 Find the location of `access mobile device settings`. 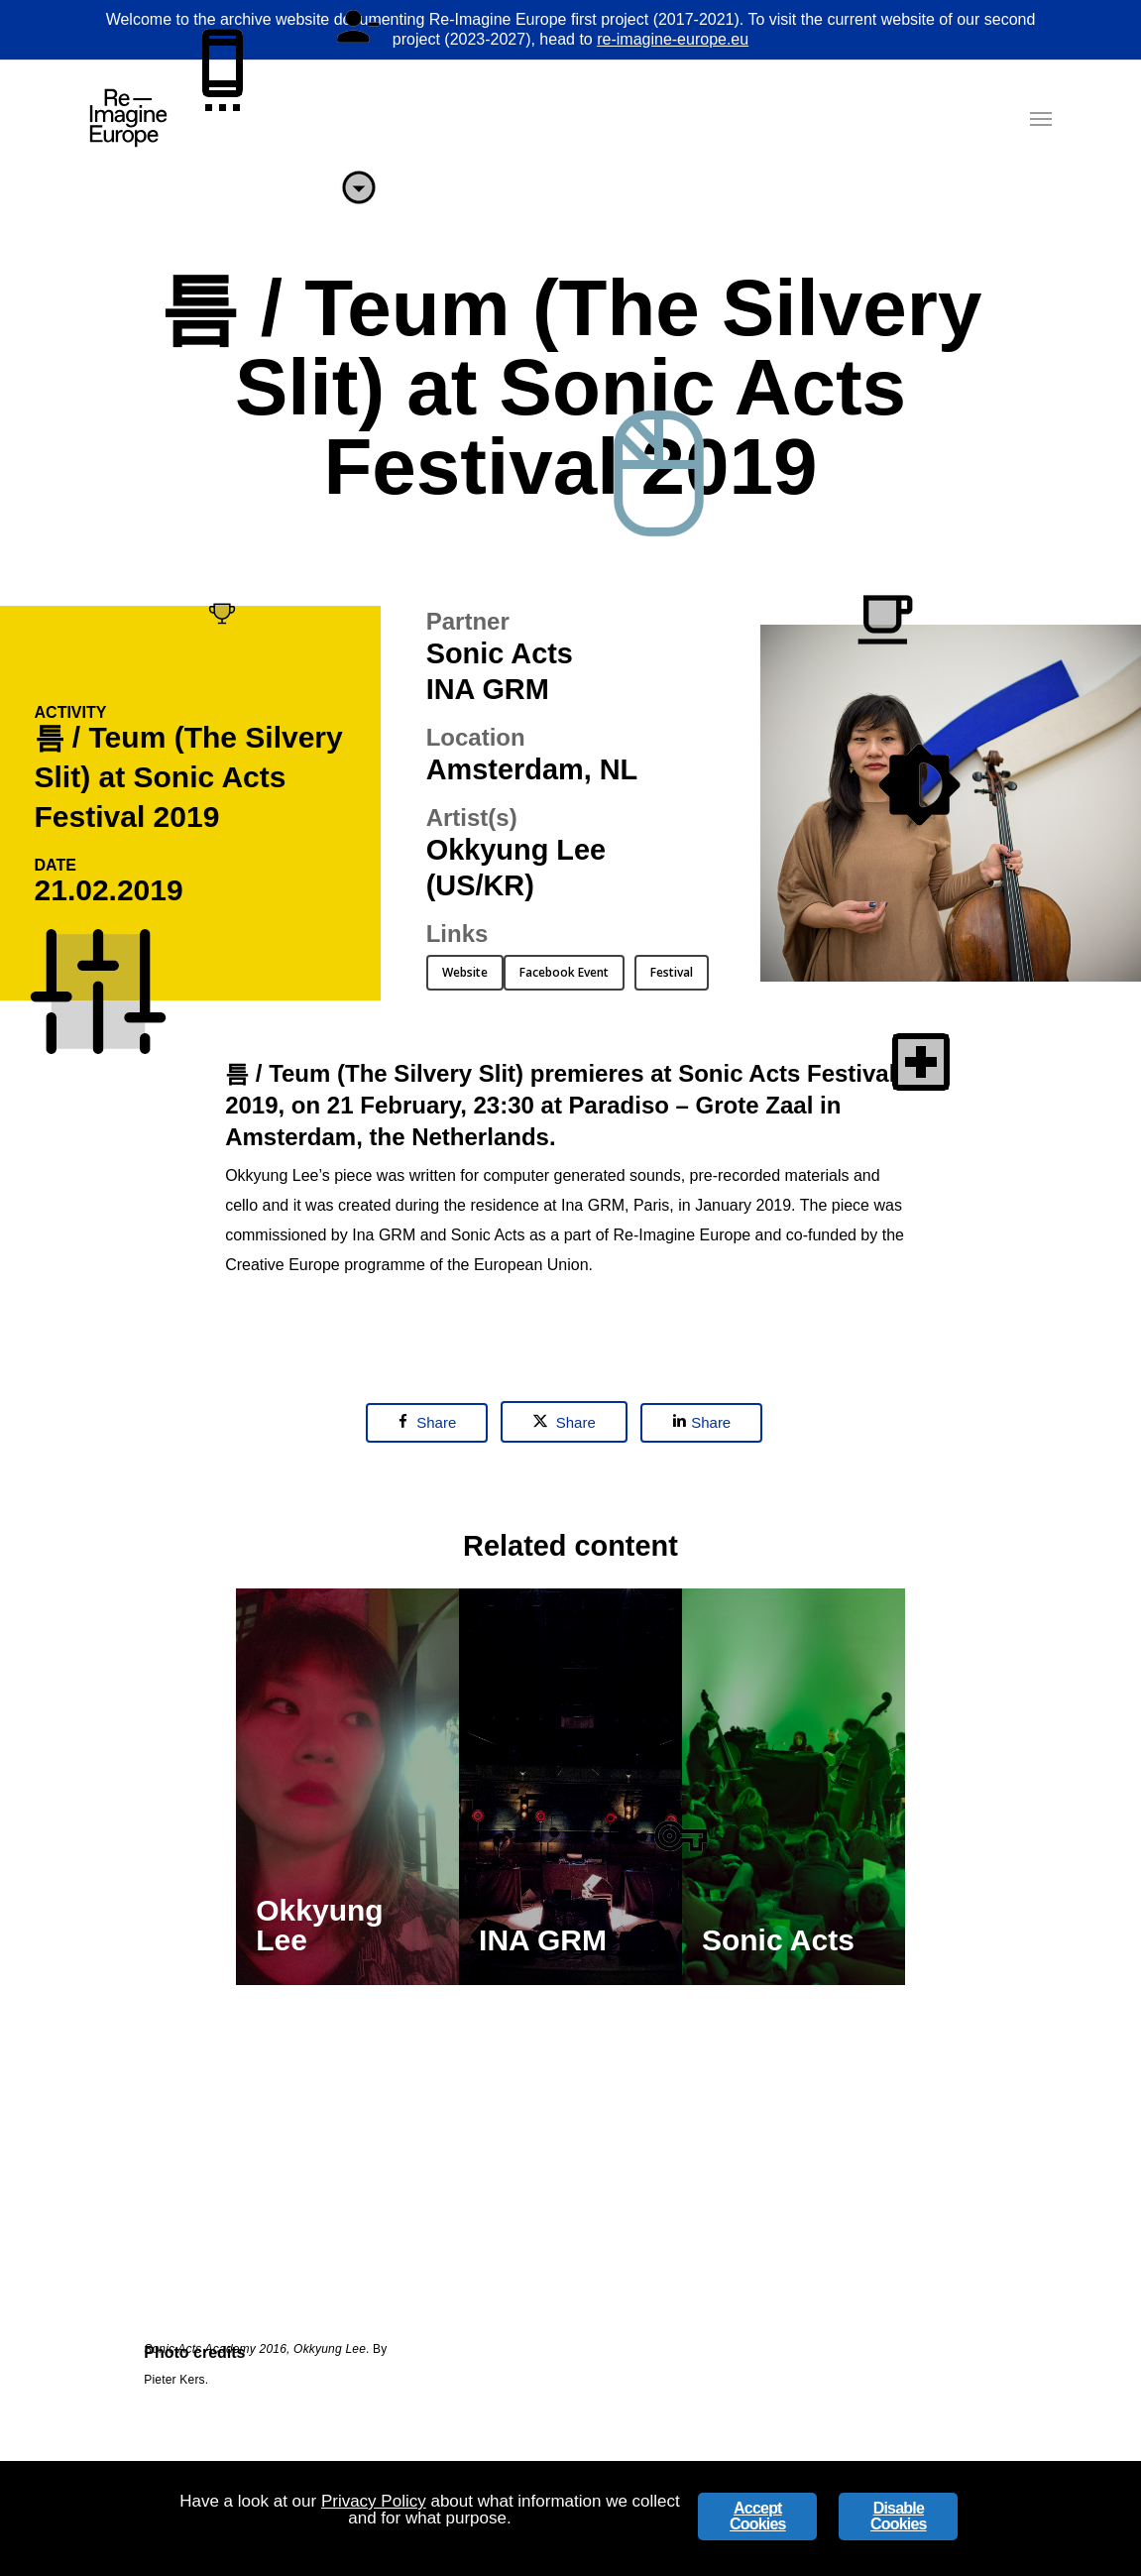

access mobile device settings is located at coordinates (222, 69).